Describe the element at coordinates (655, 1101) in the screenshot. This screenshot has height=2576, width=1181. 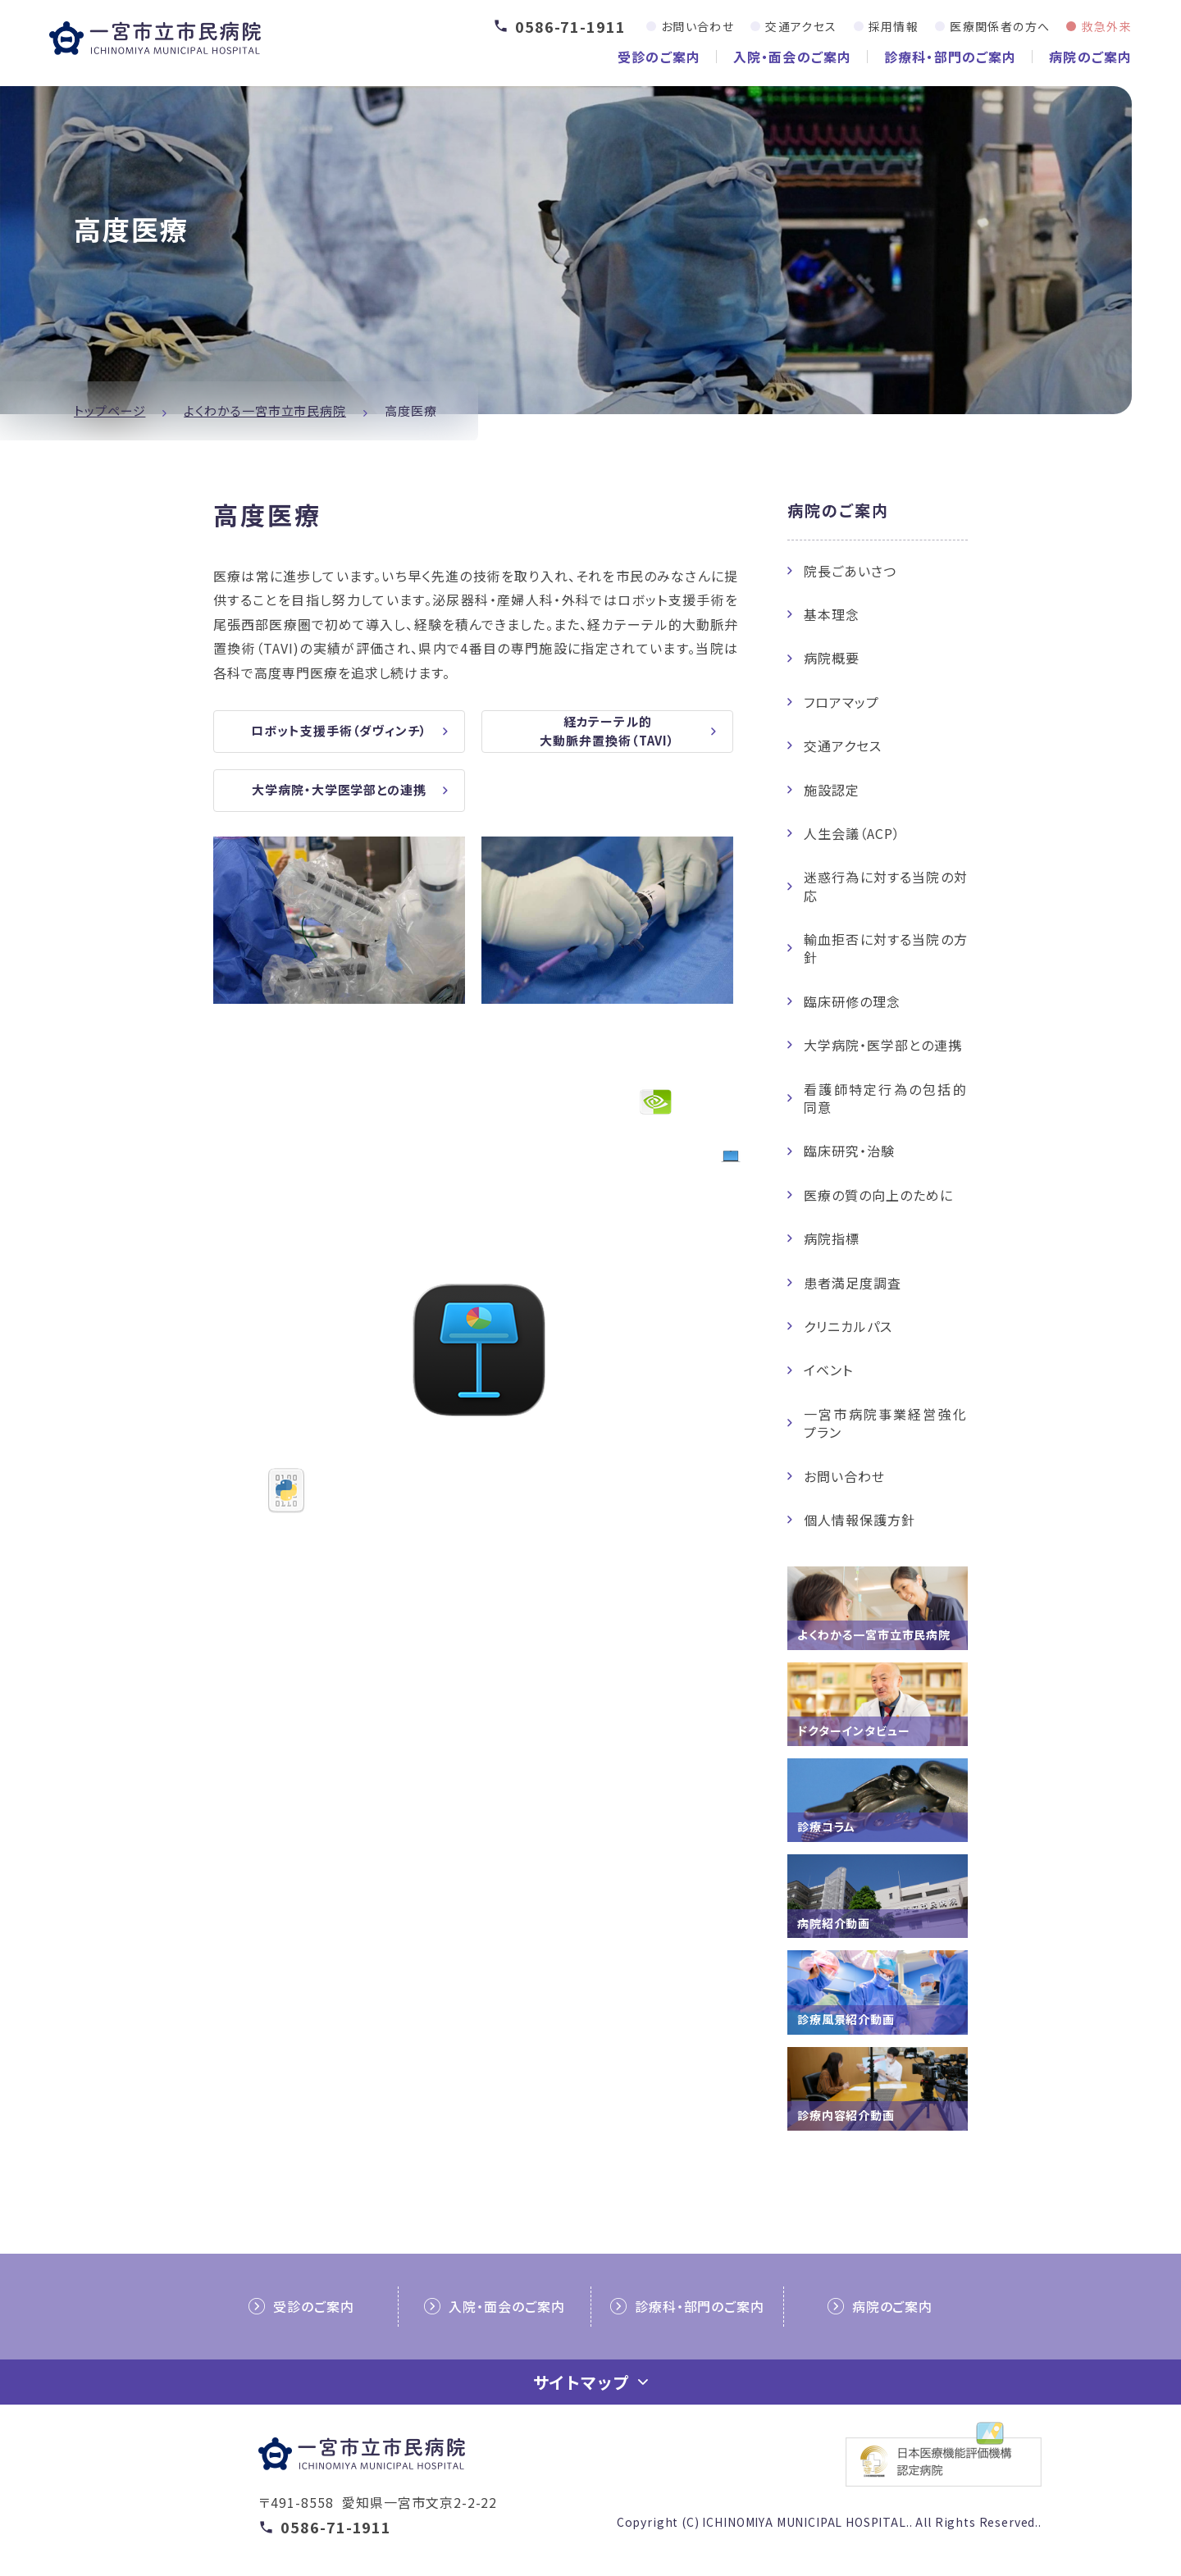
I see `open nvidia graphics card settings` at that location.